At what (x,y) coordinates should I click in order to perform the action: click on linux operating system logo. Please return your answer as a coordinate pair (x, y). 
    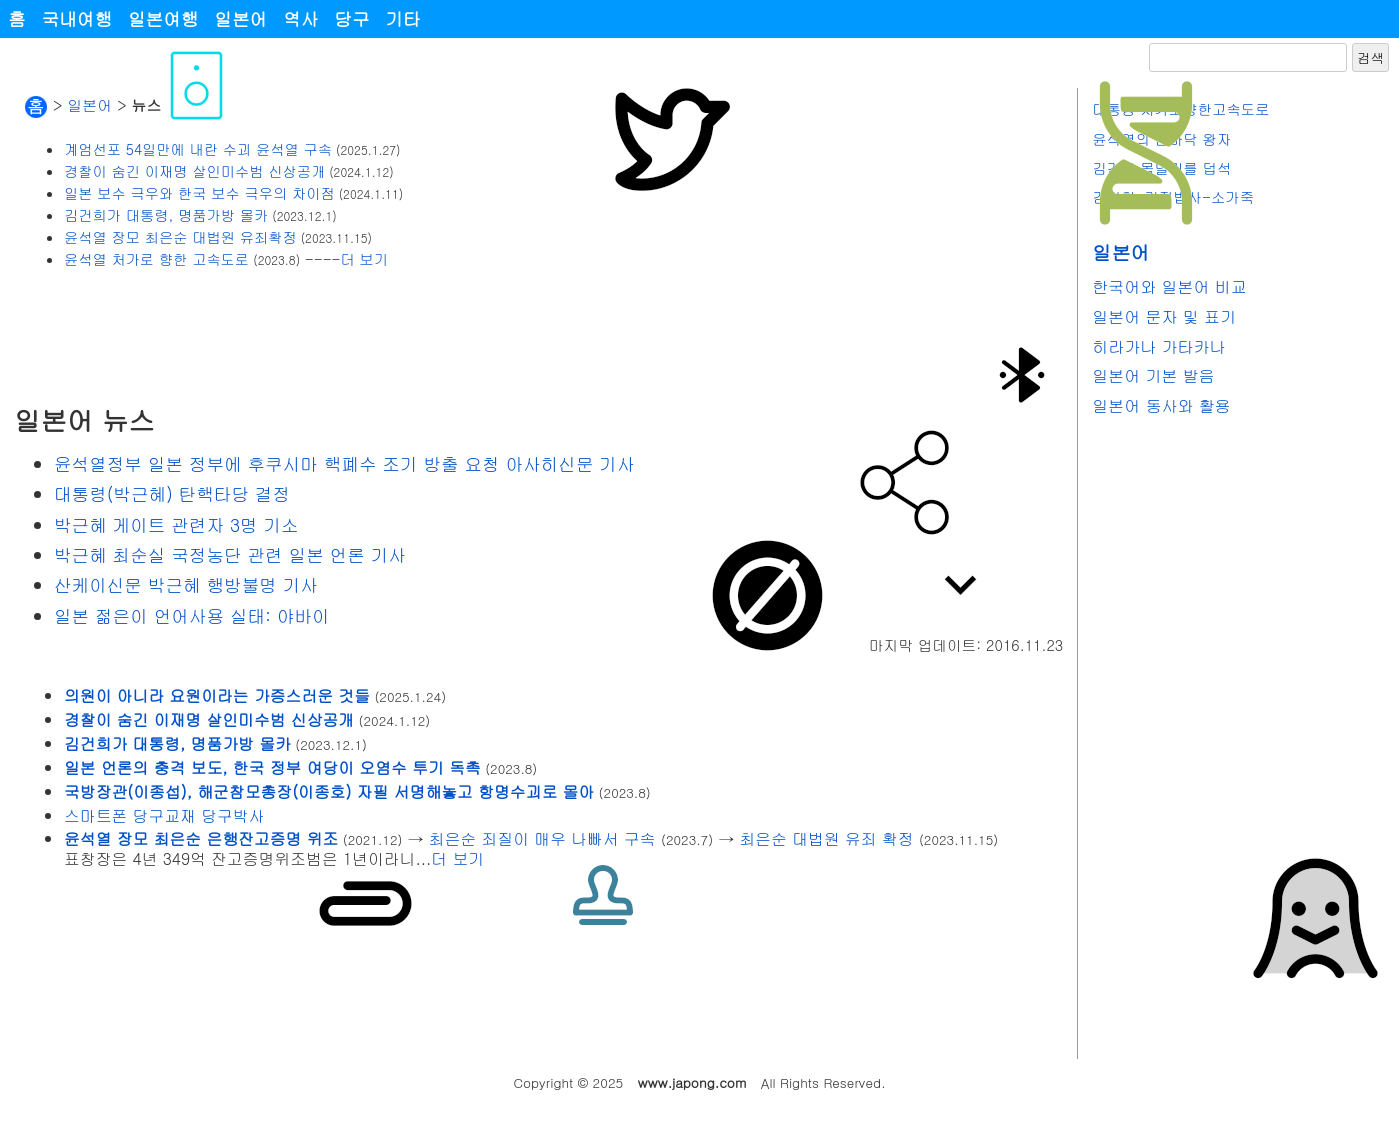
    Looking at the image, I should click on (1315, 925).